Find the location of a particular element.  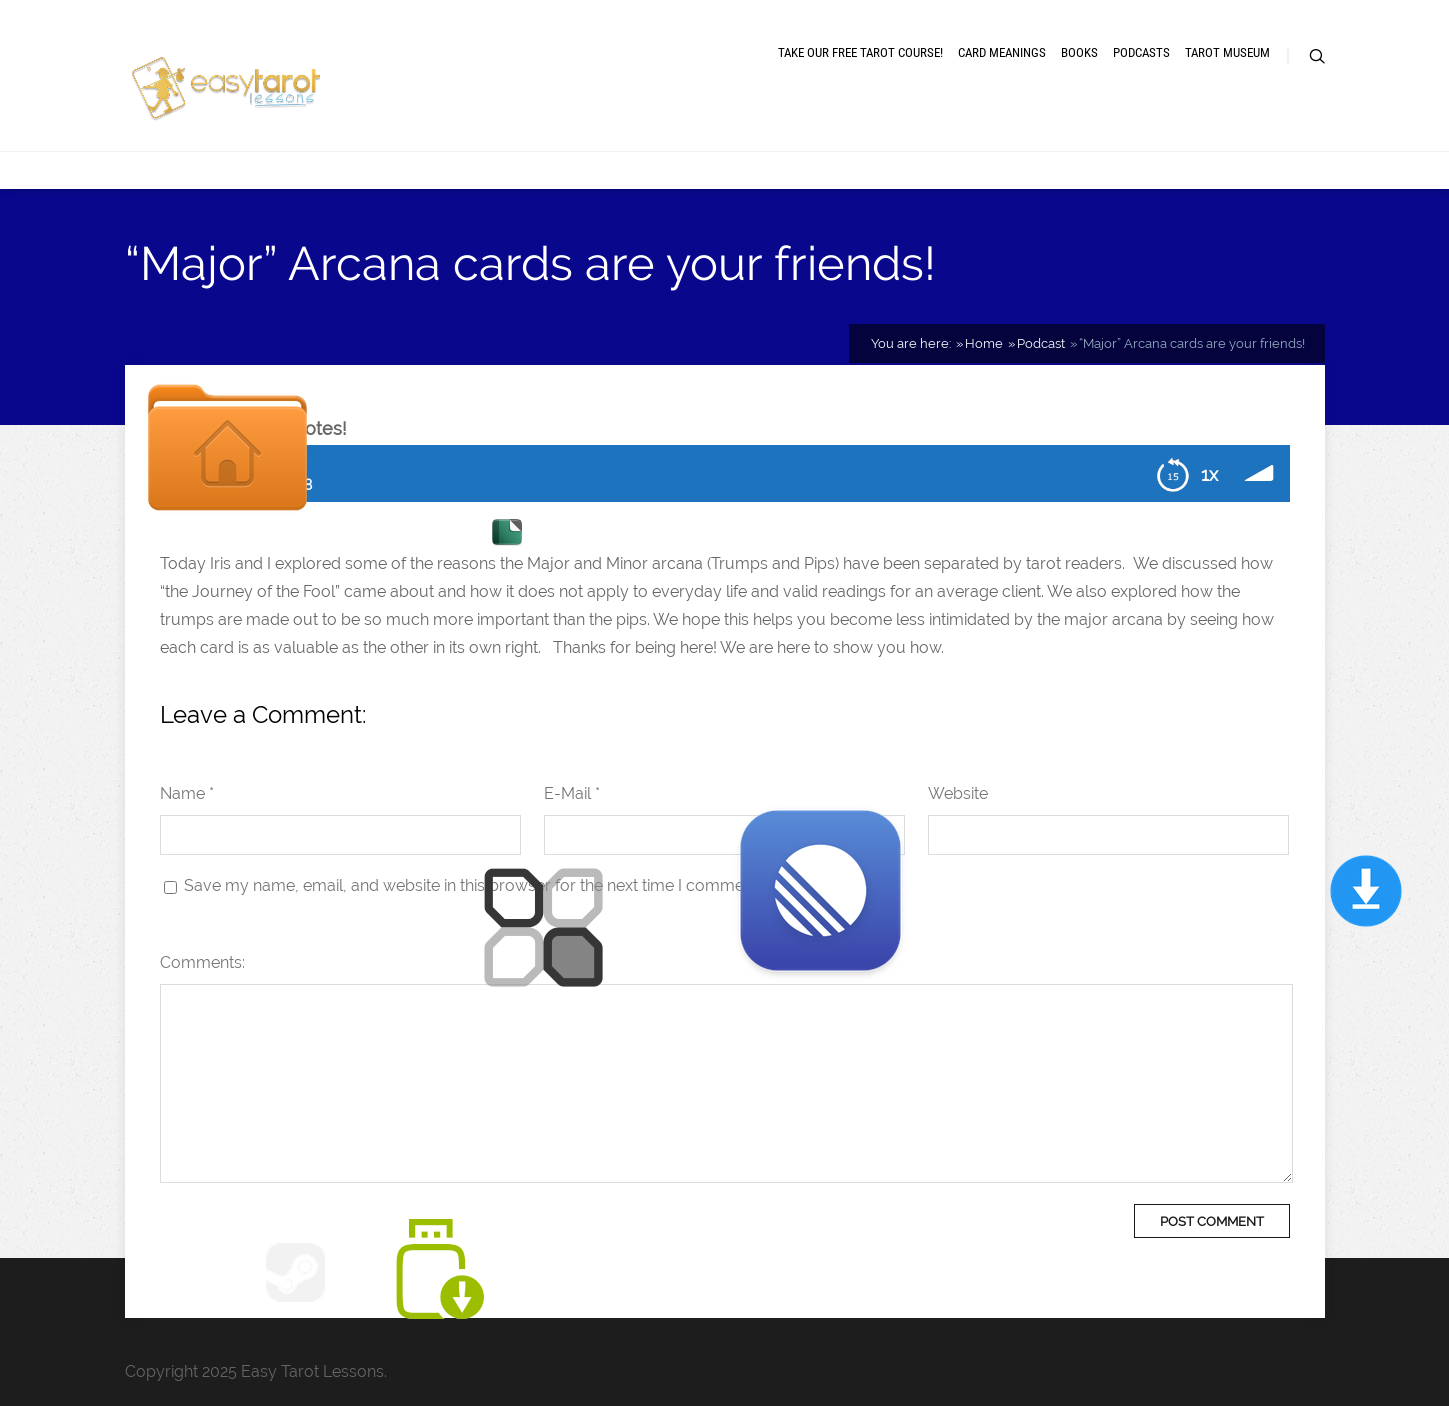

access your home folder is located at coordinates (227, 447).